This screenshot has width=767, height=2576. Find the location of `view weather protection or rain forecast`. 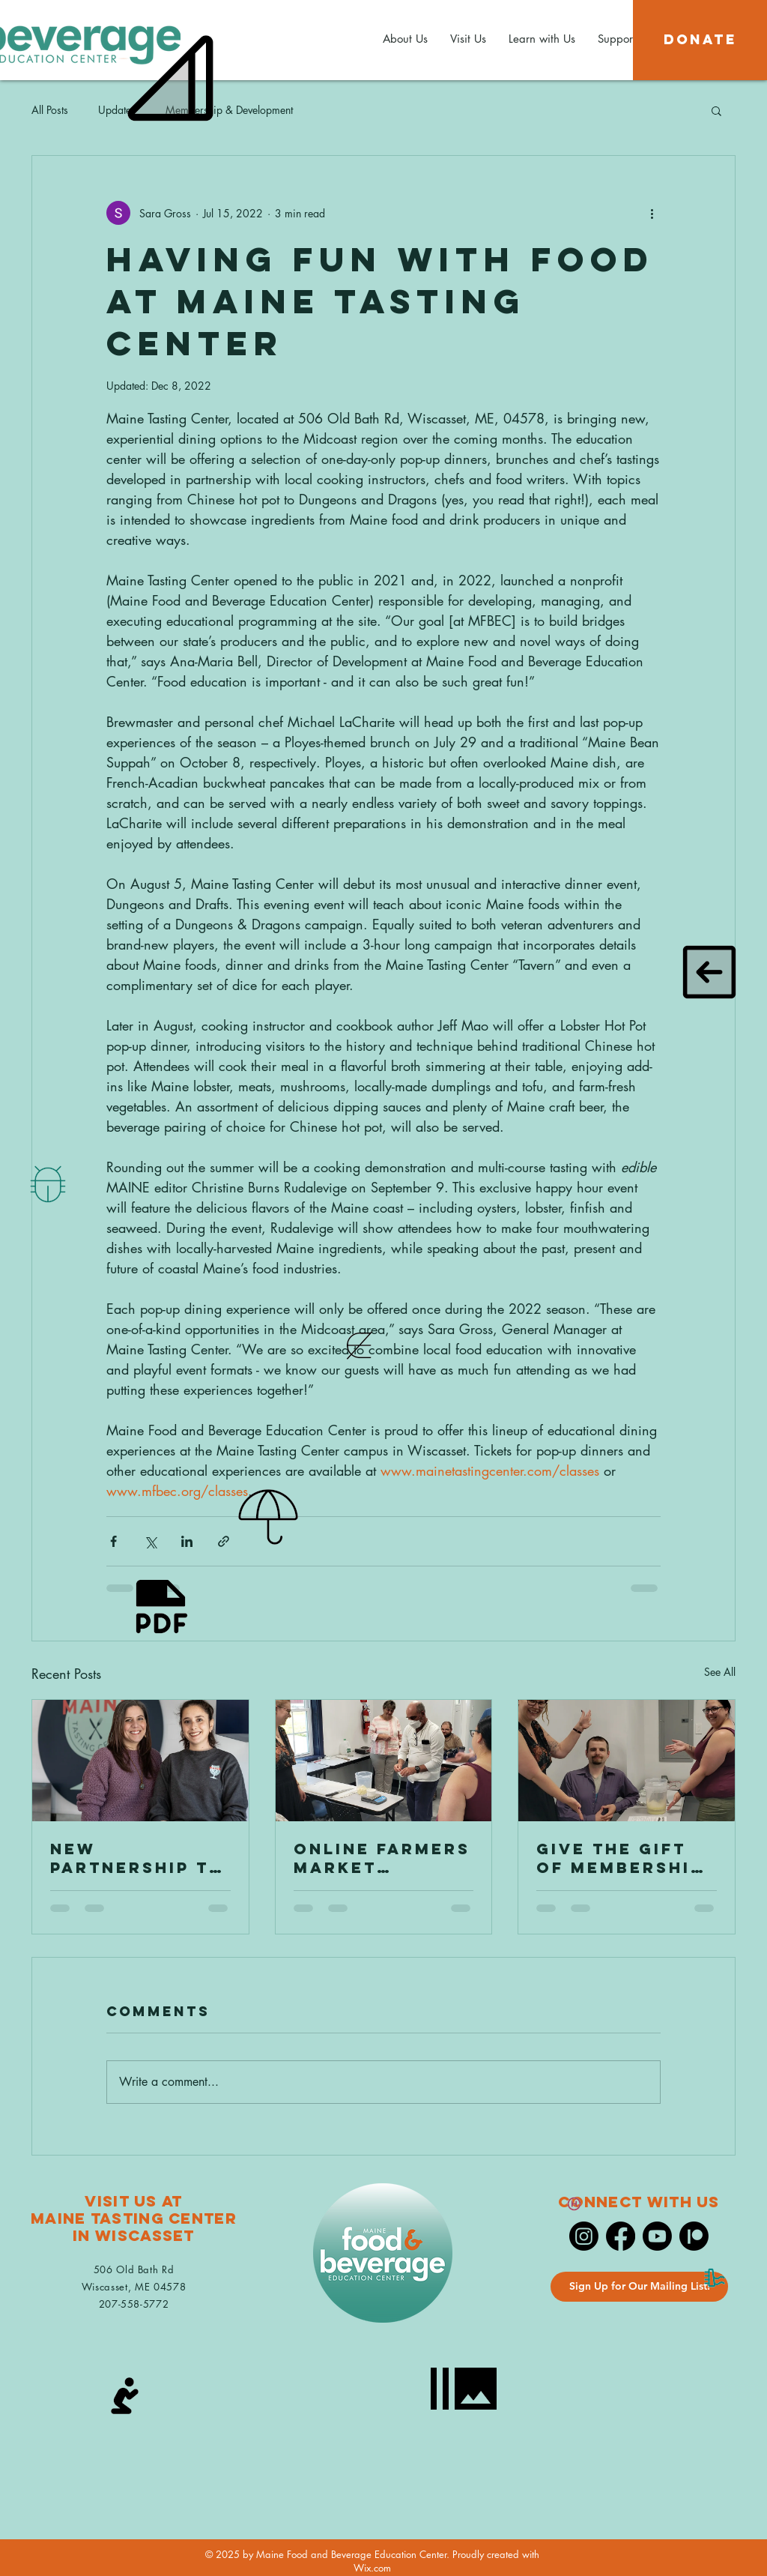

view weather protection or rain forecast is located at coordinates (268, 1517).